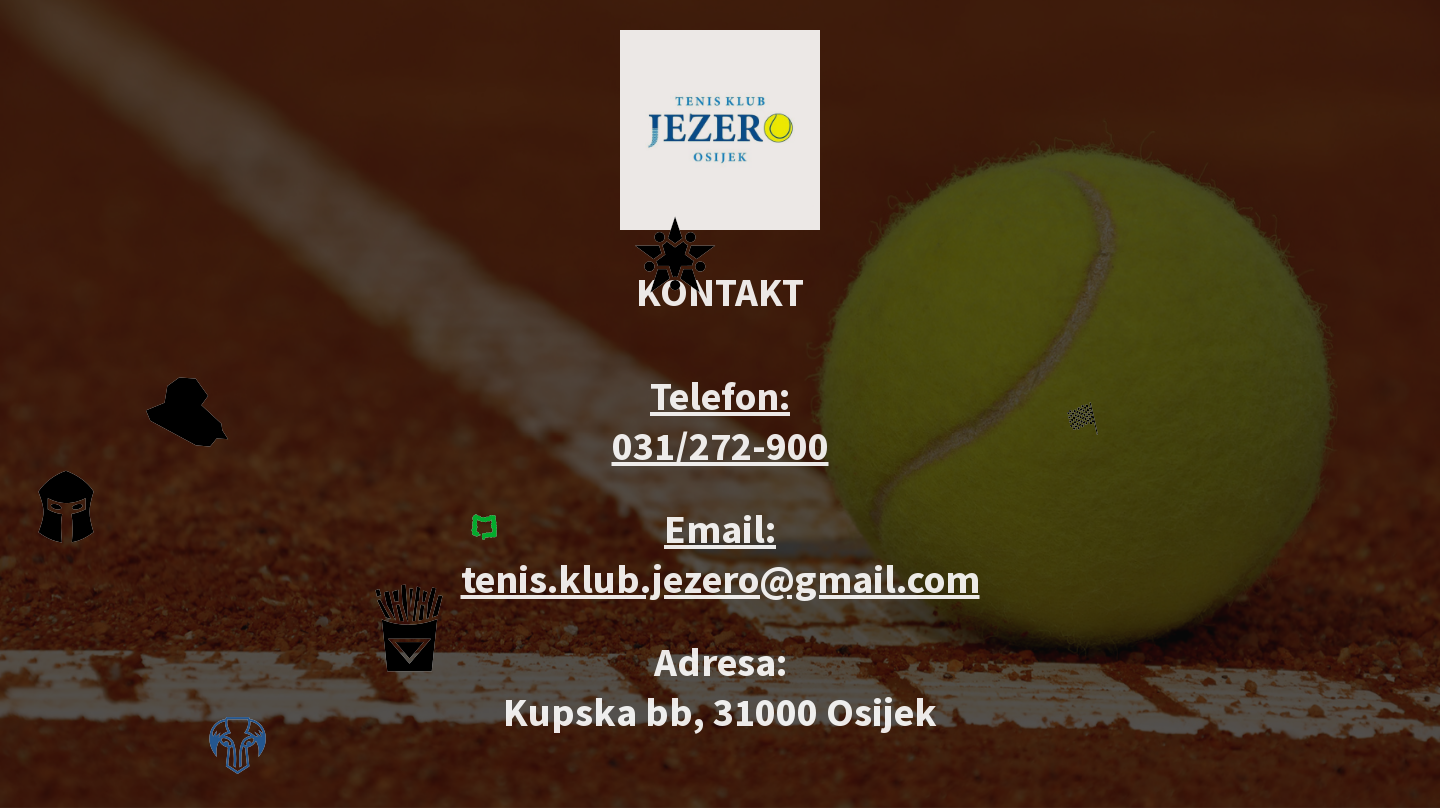 The image size is (1440, 808). Describe the element at coordinates (237, 745) in the screenshot. I see `access demon or boss enemy profile` at that location.